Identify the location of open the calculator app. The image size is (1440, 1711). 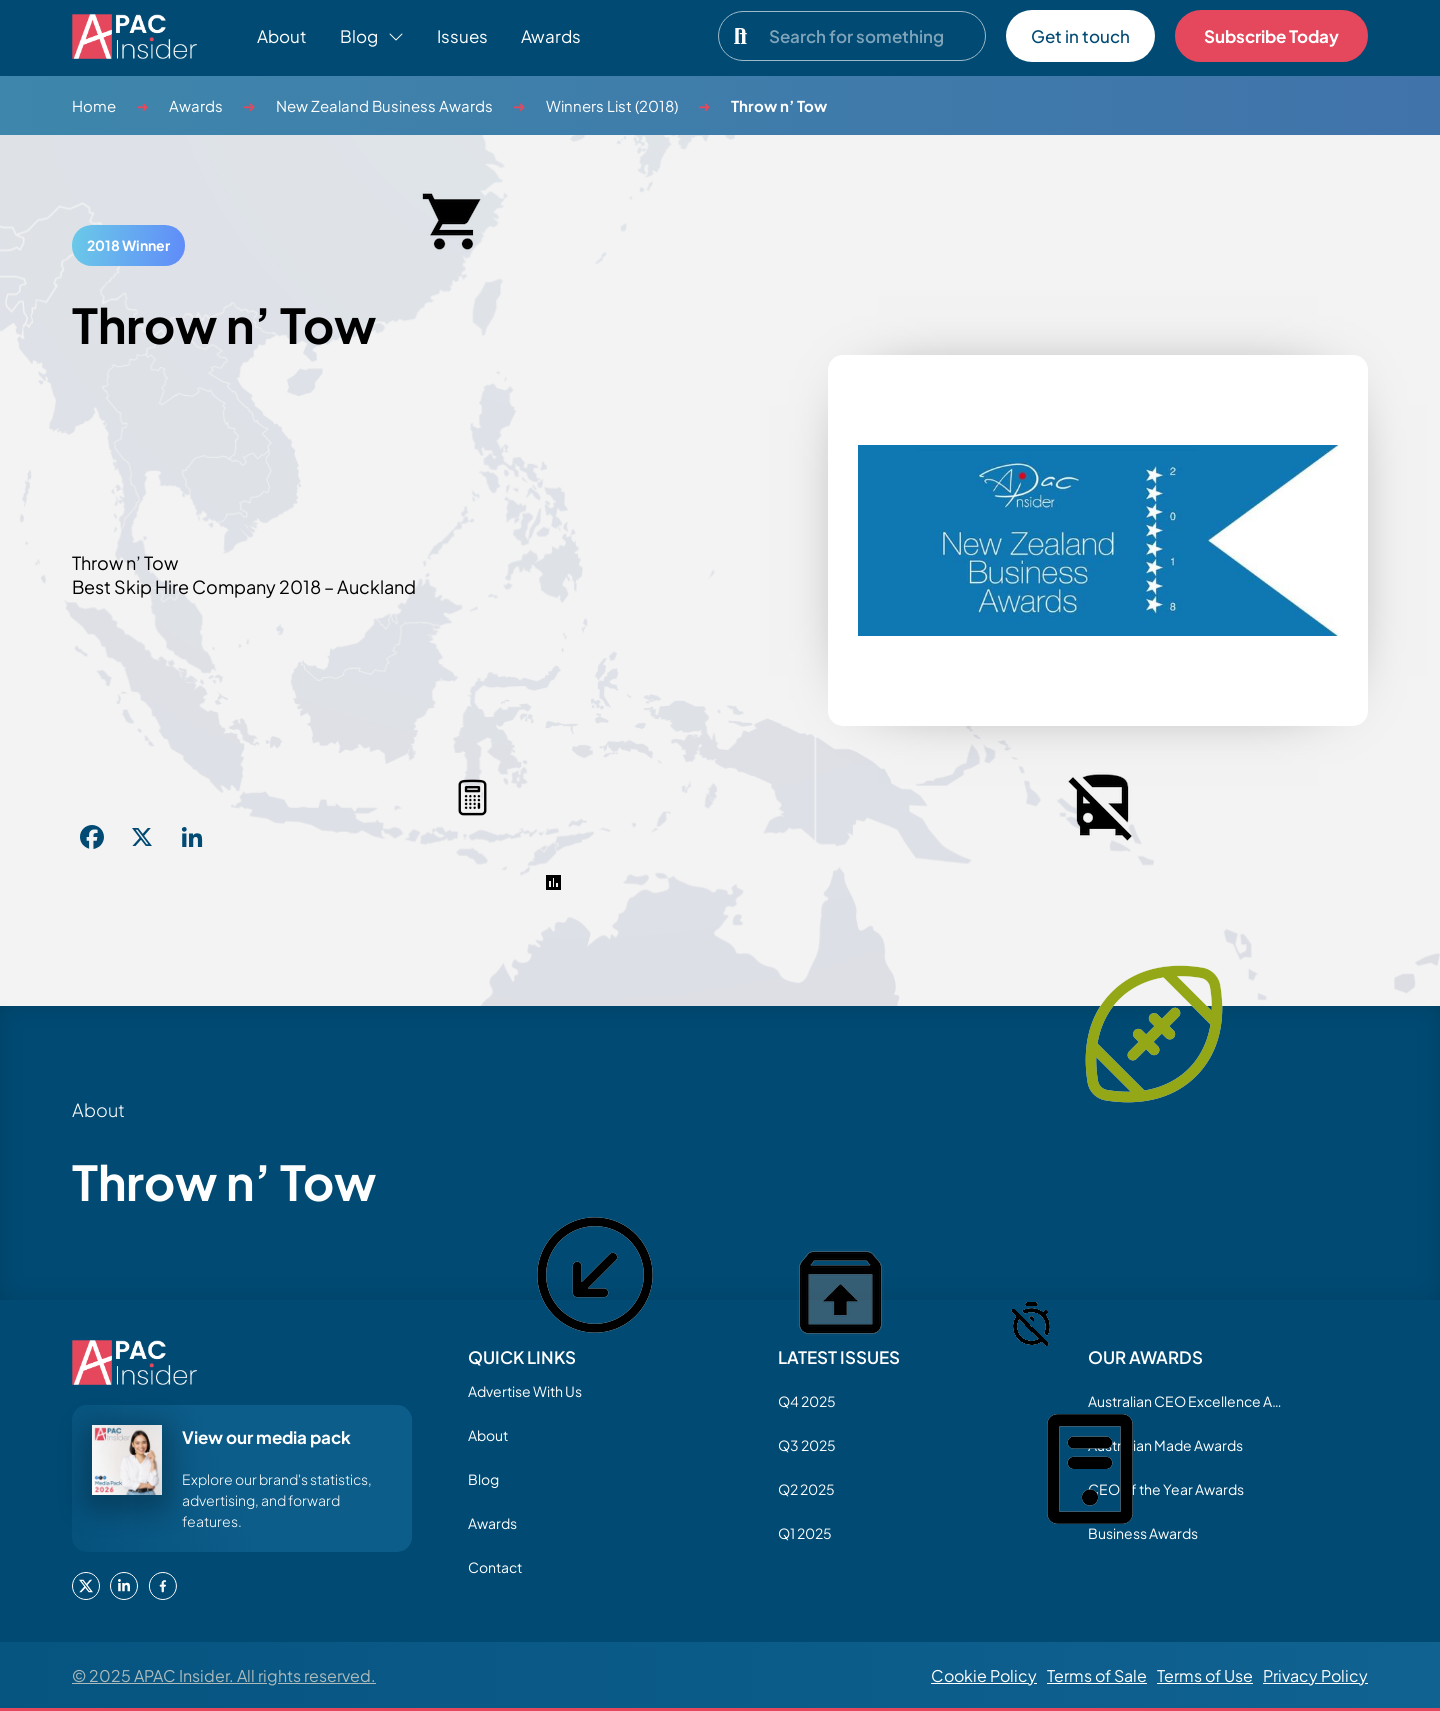
(472, 797).